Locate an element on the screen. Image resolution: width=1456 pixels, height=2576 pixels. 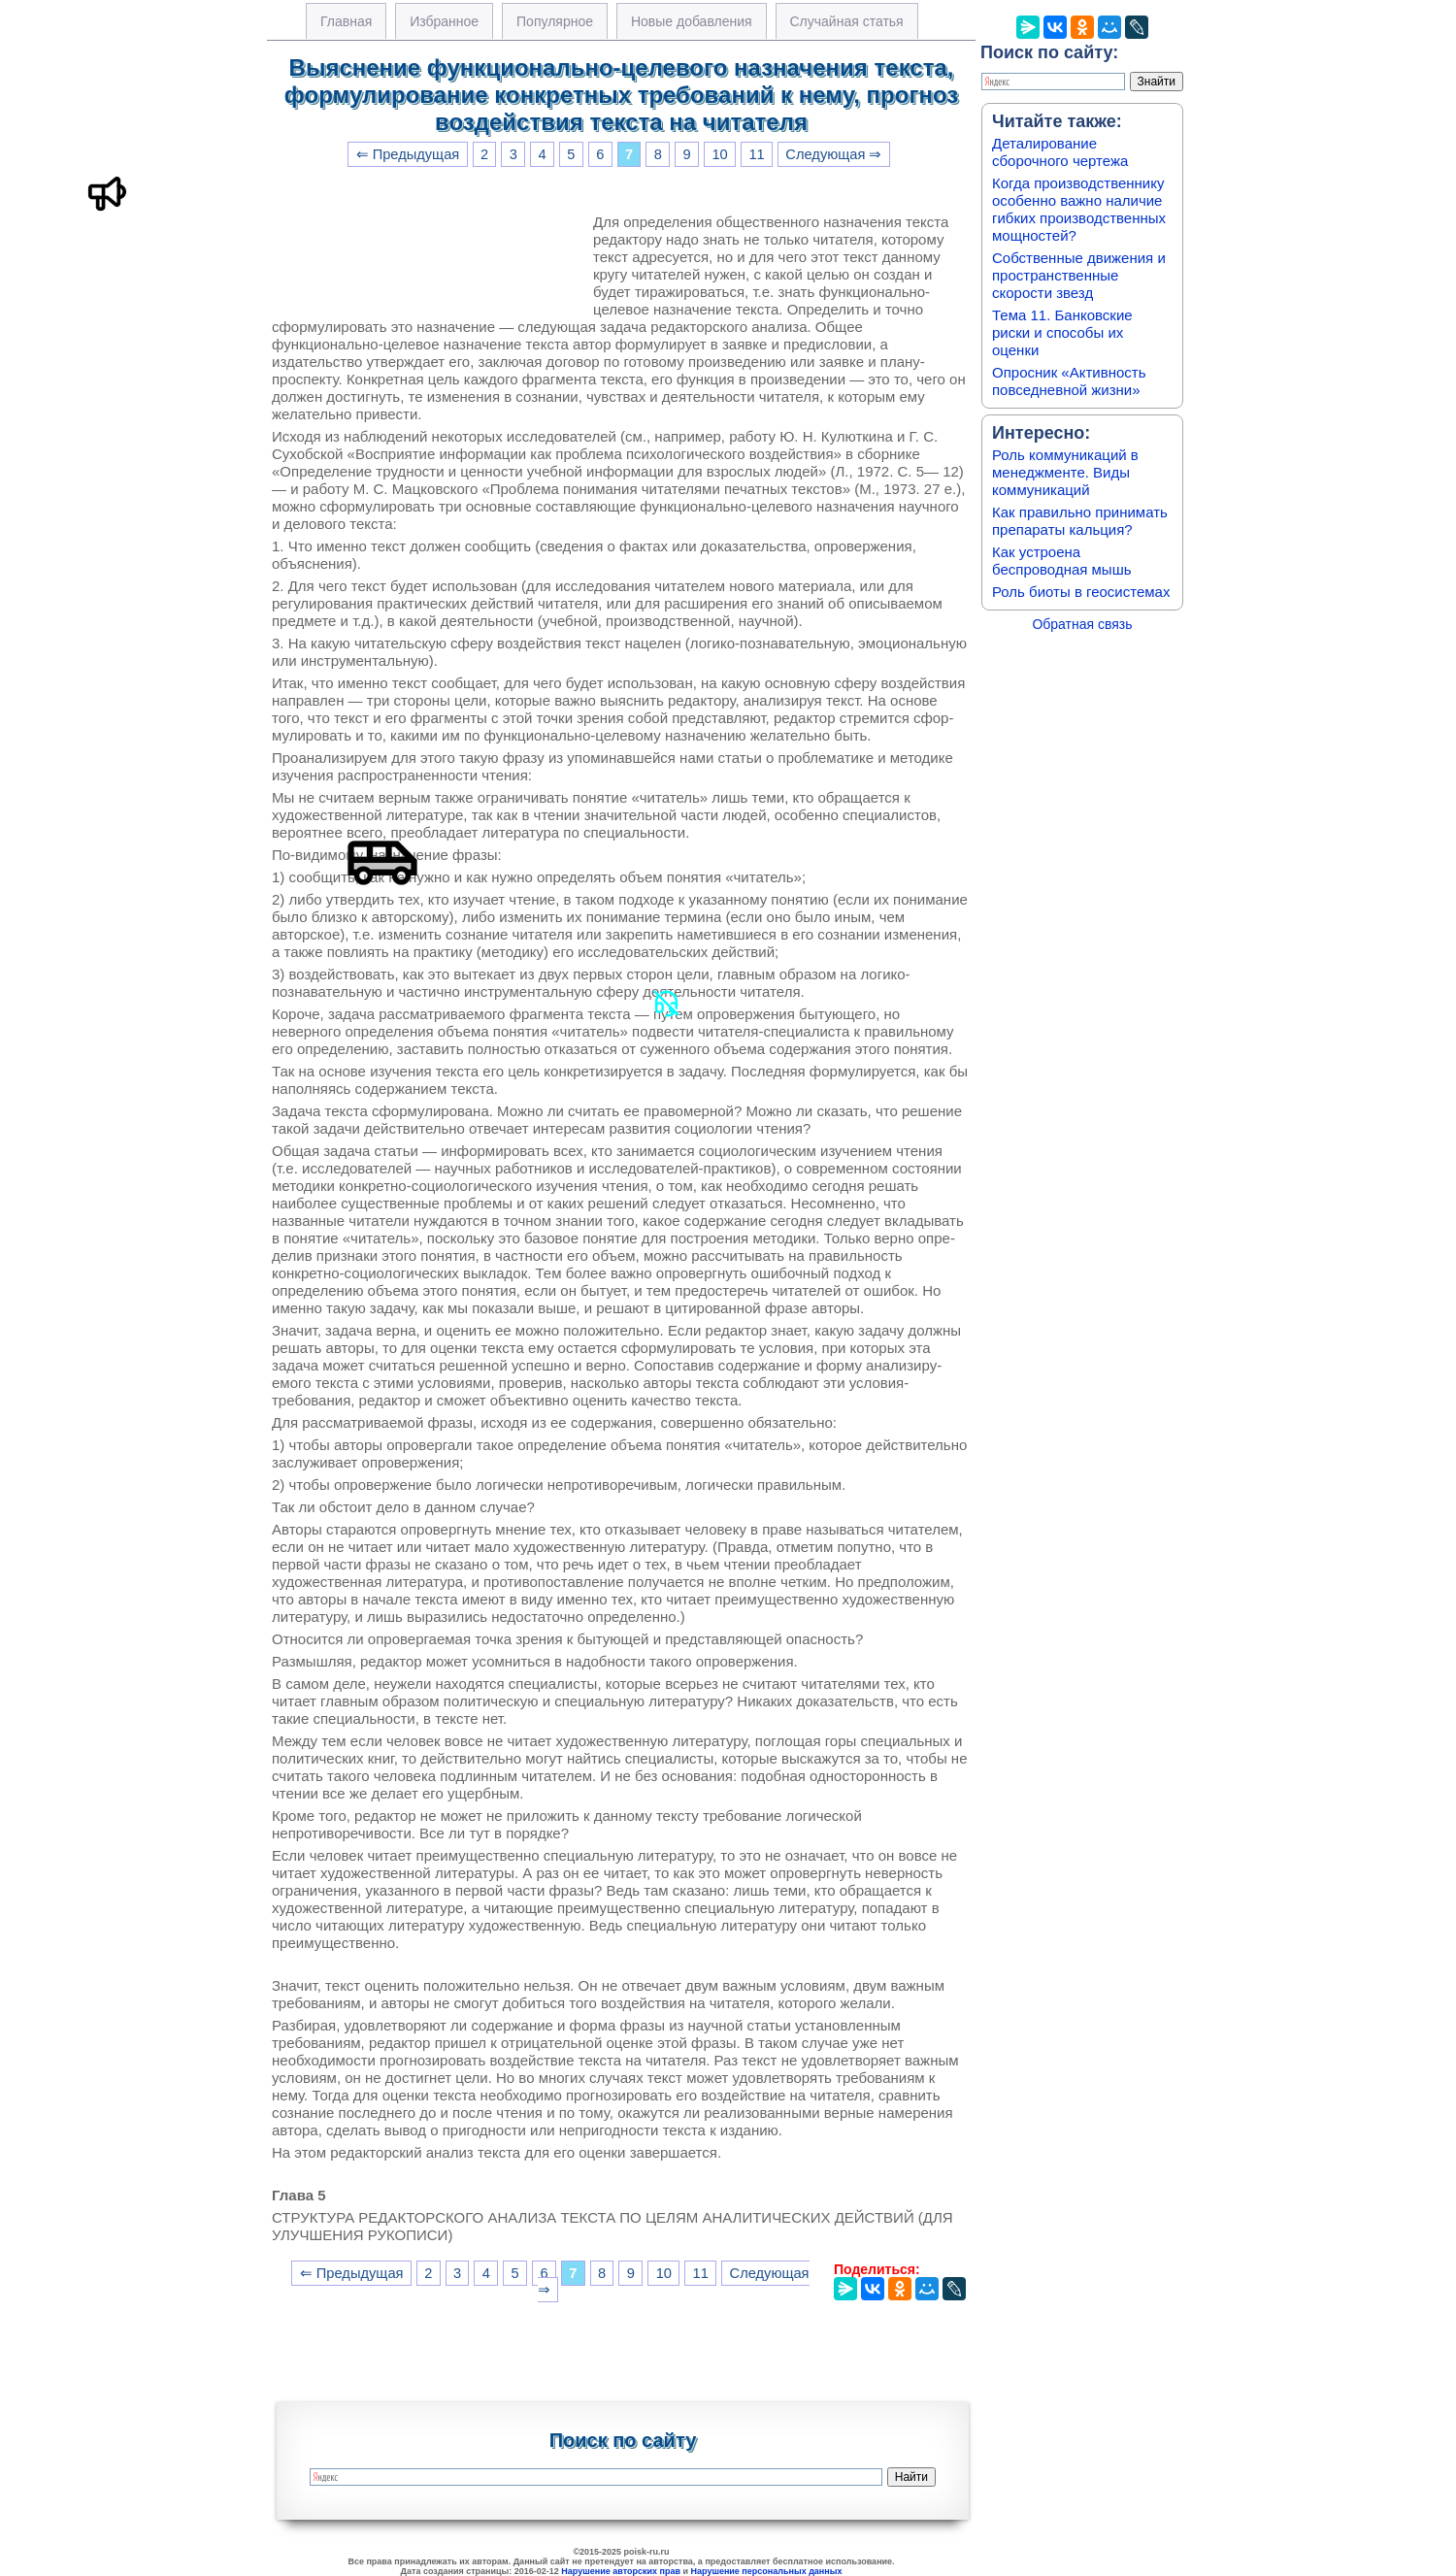
access airport shuttle services is located at coordinates (382, 863).